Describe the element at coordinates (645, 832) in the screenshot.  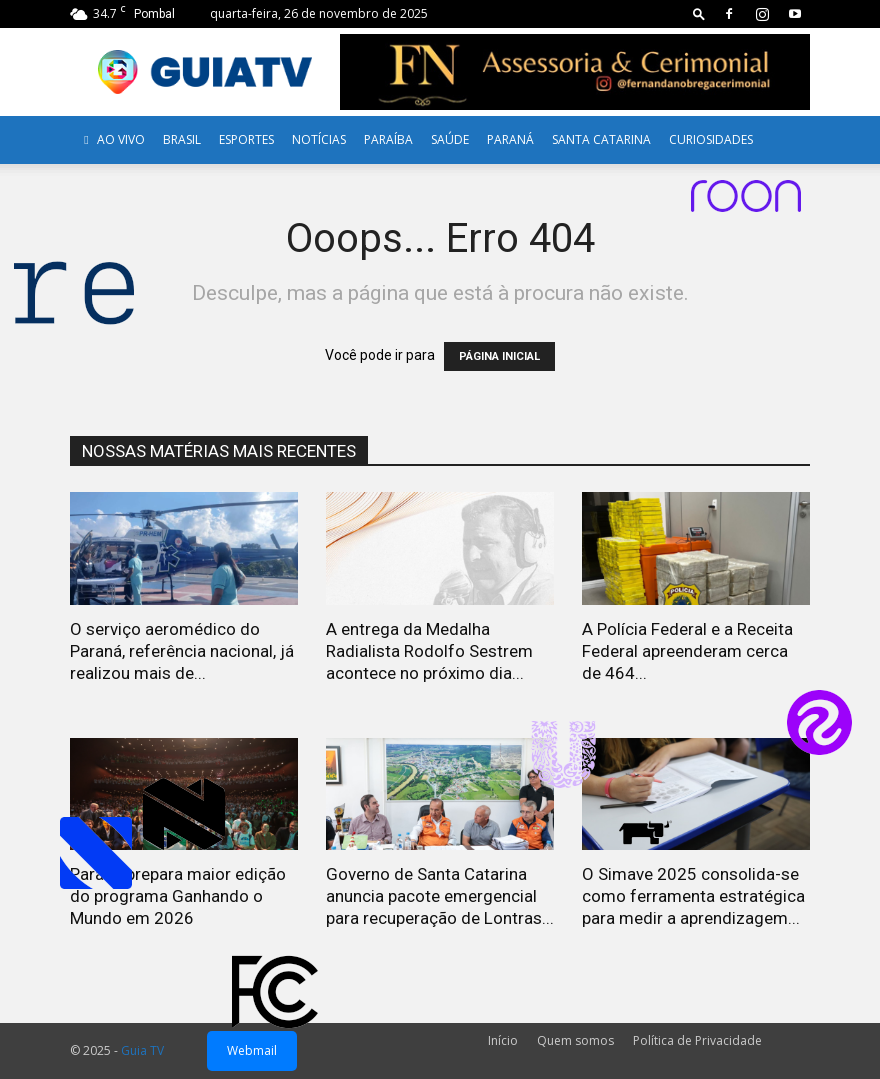
I see `open Rancher container management platform` at that location.